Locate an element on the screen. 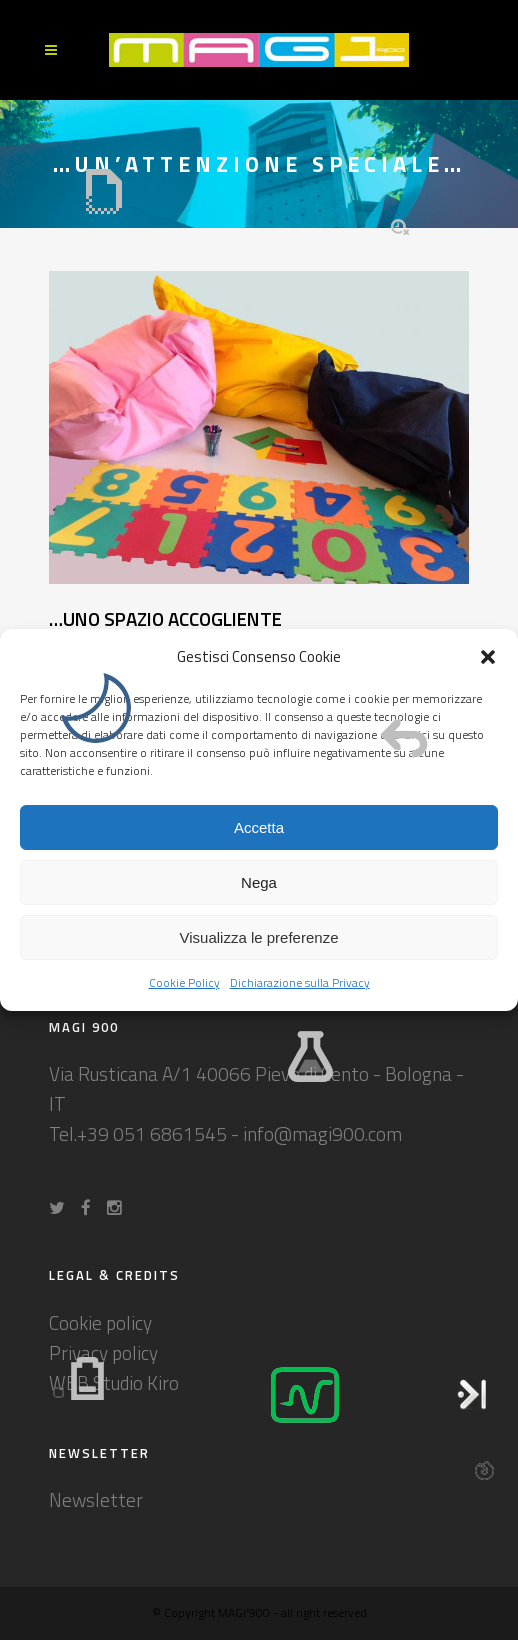 This screenshot has width=518, height=1640. access your templates folder is located at coordinates (104, 190).